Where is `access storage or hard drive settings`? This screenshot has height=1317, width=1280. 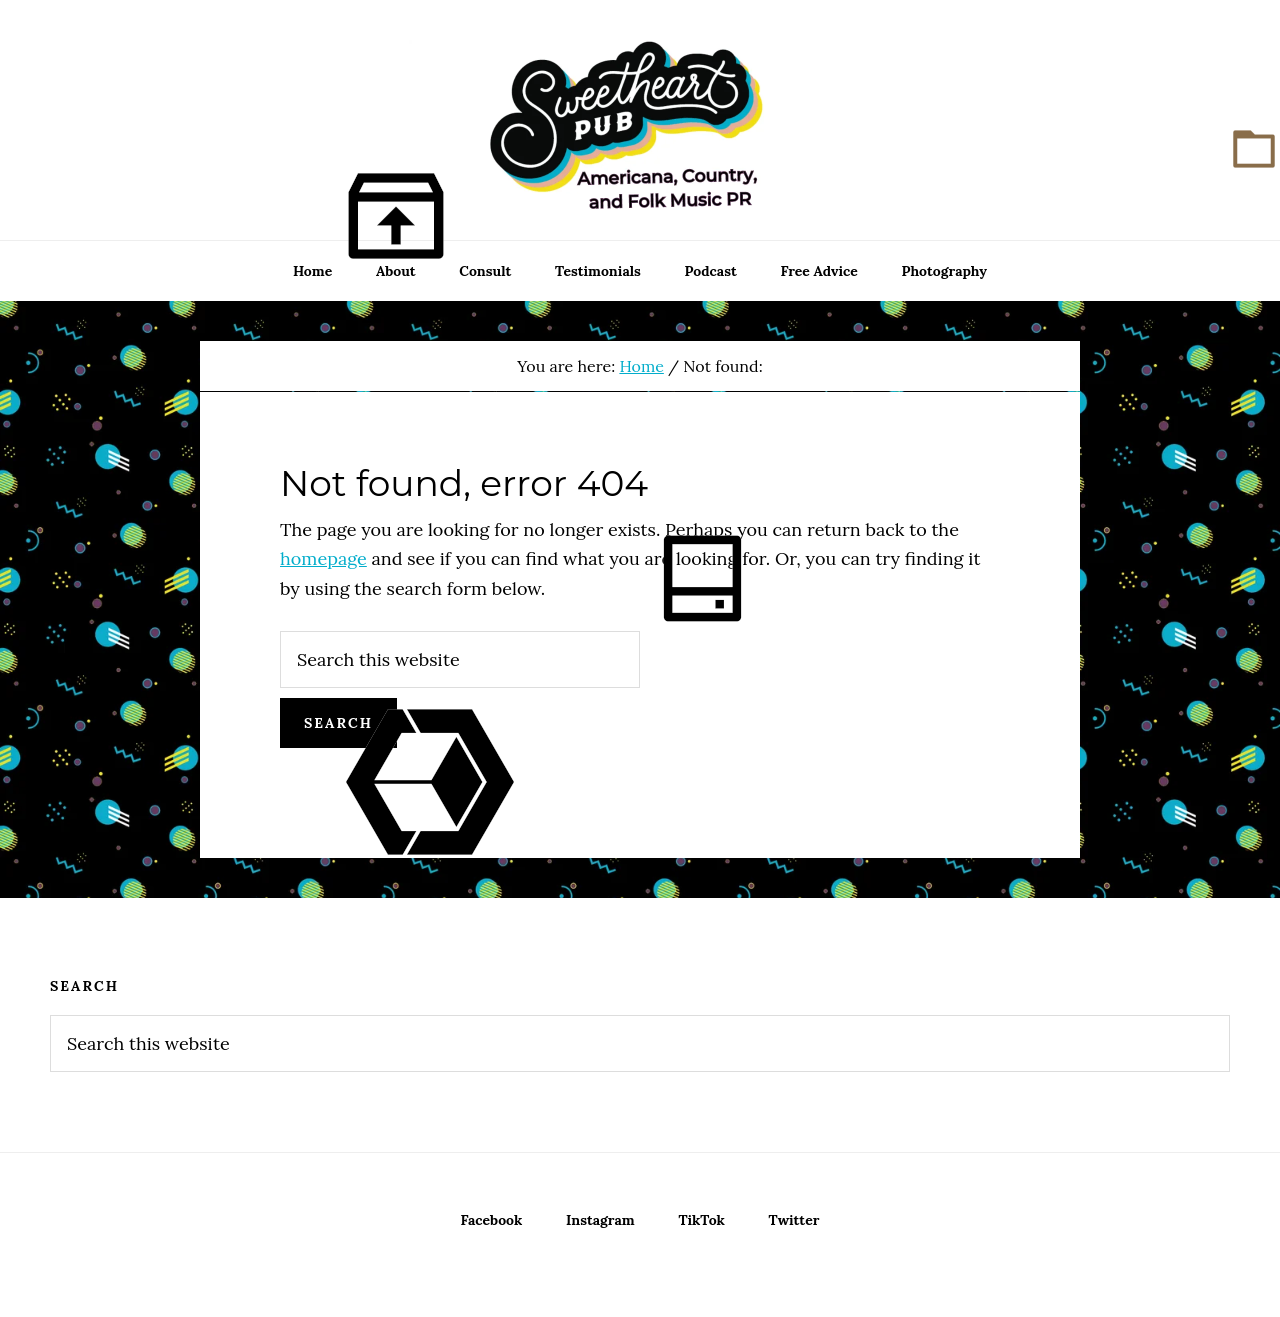 access storage or hard drive settings is located at coordinates (702, 578).